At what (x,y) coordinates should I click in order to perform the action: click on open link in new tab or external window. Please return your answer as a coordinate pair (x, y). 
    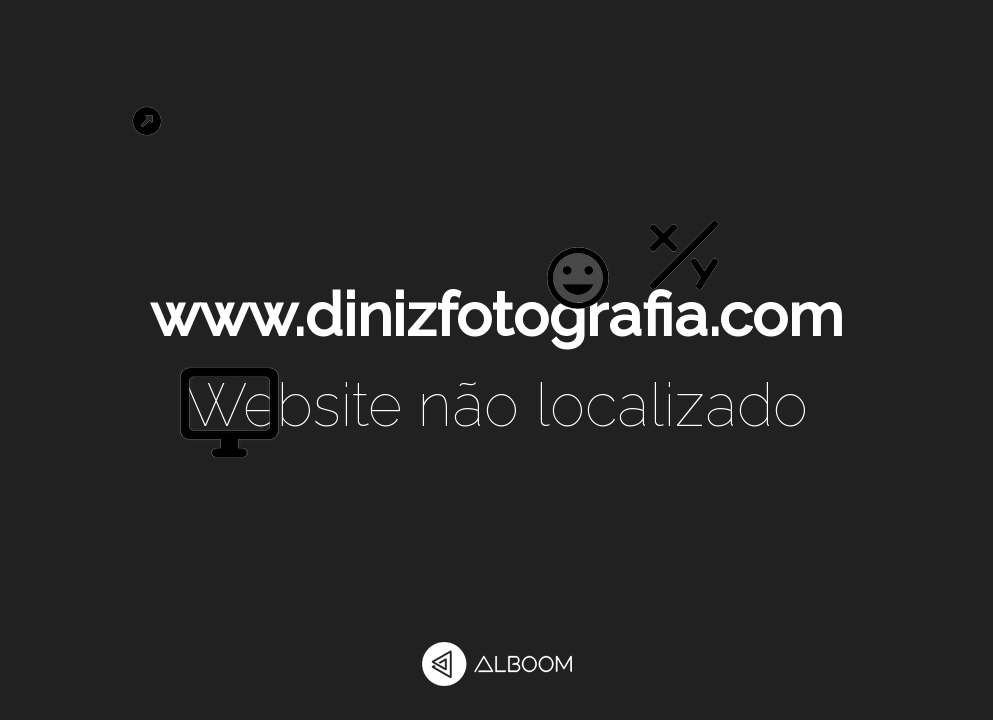
    Looking at the image, I should click on (147, 121).